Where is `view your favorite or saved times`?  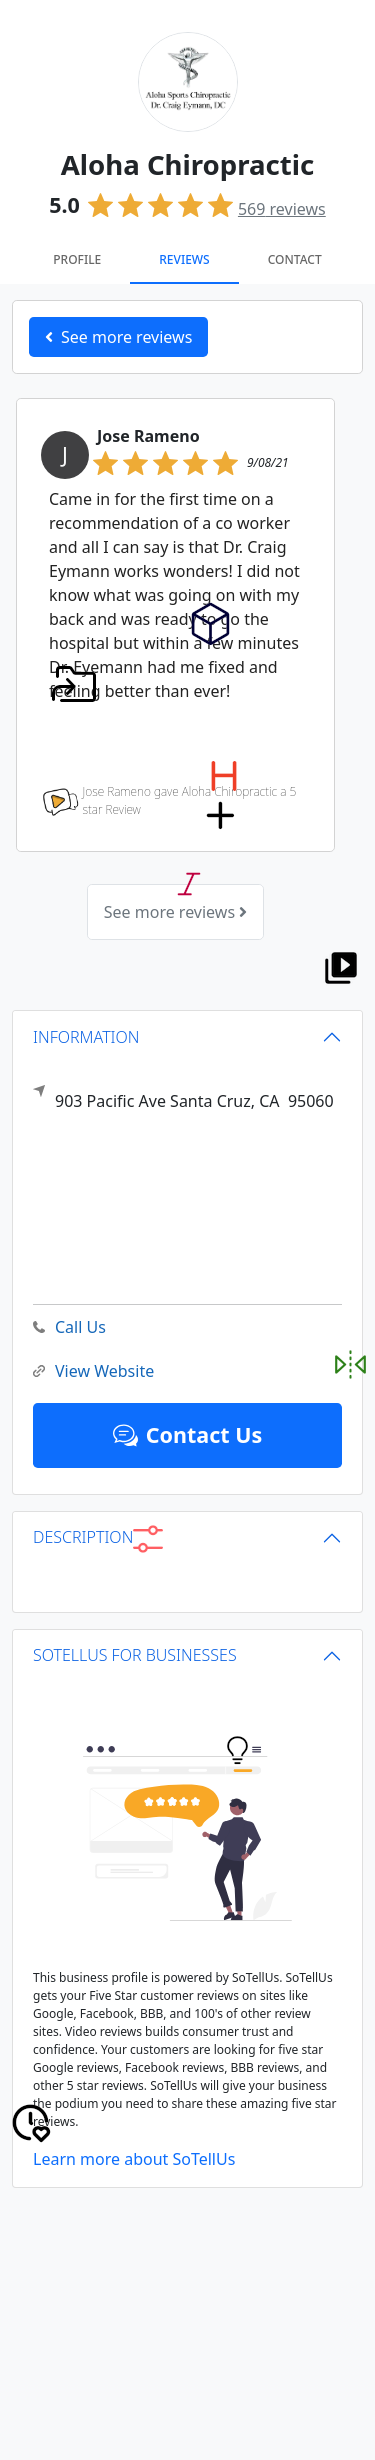
view your favorite or saved times is located at coordinates (30, 2122).